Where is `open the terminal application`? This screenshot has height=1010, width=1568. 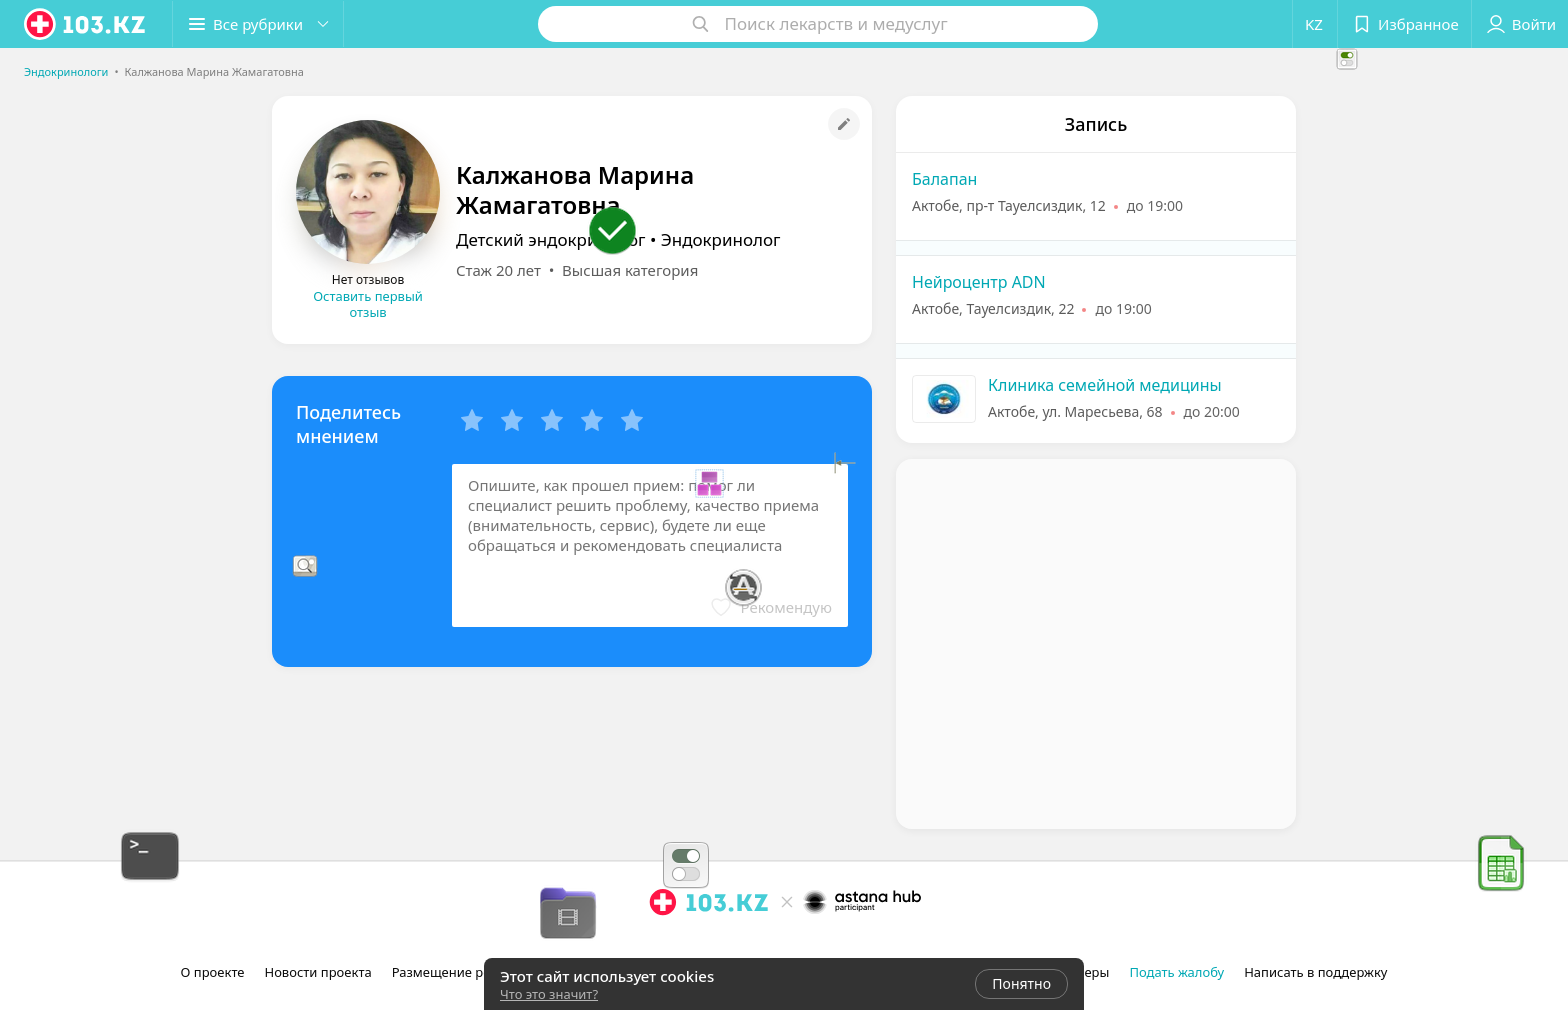
open the terminal application is located at coordinates (150, 856).